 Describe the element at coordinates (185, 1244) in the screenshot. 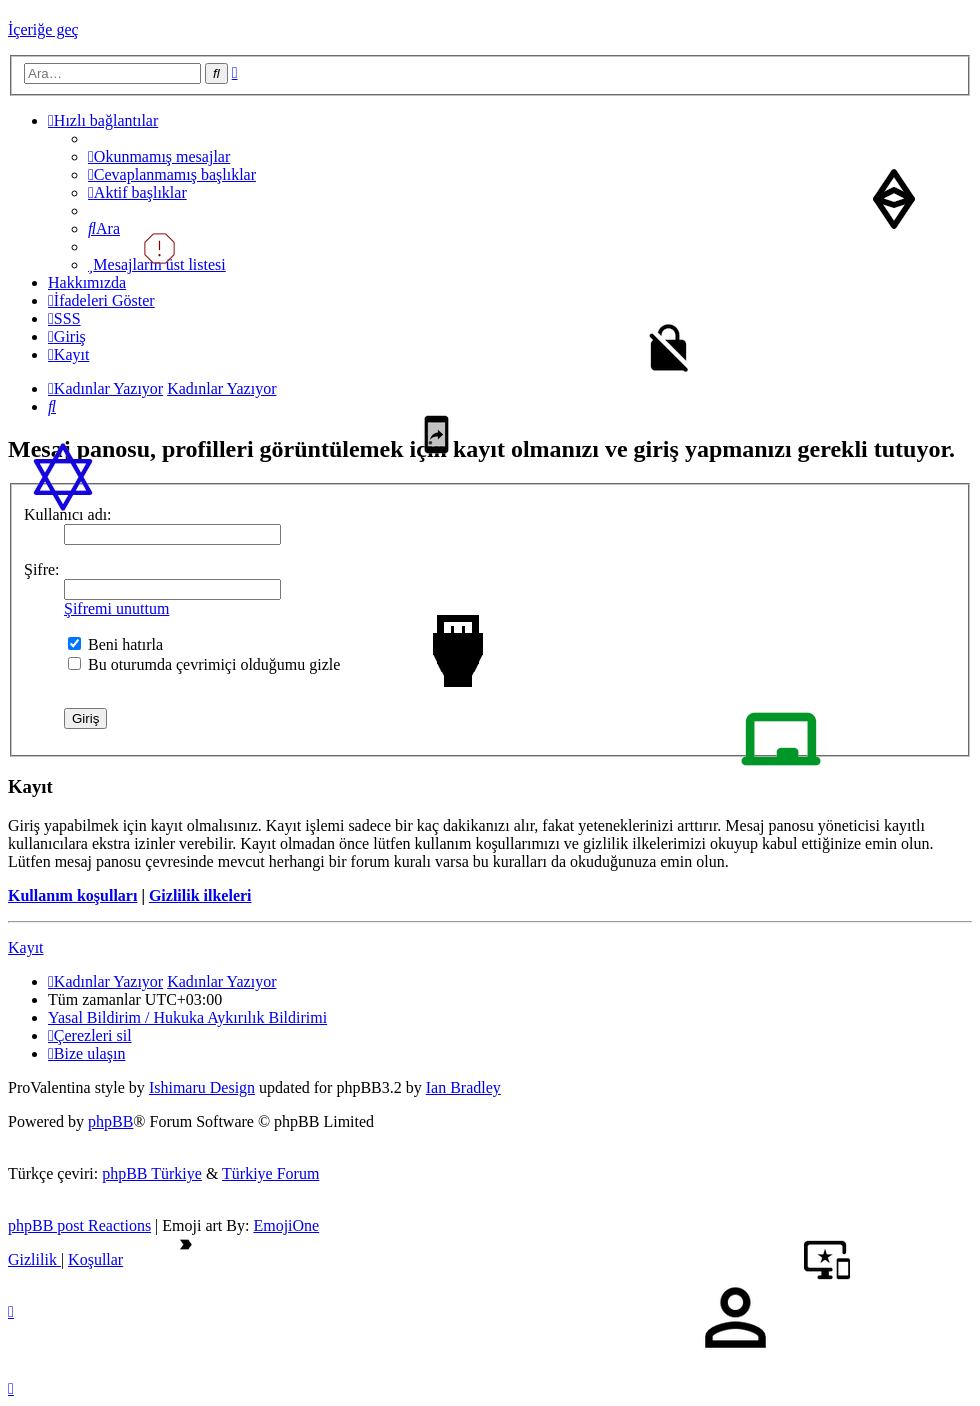

I see `mark message as important` at that location.